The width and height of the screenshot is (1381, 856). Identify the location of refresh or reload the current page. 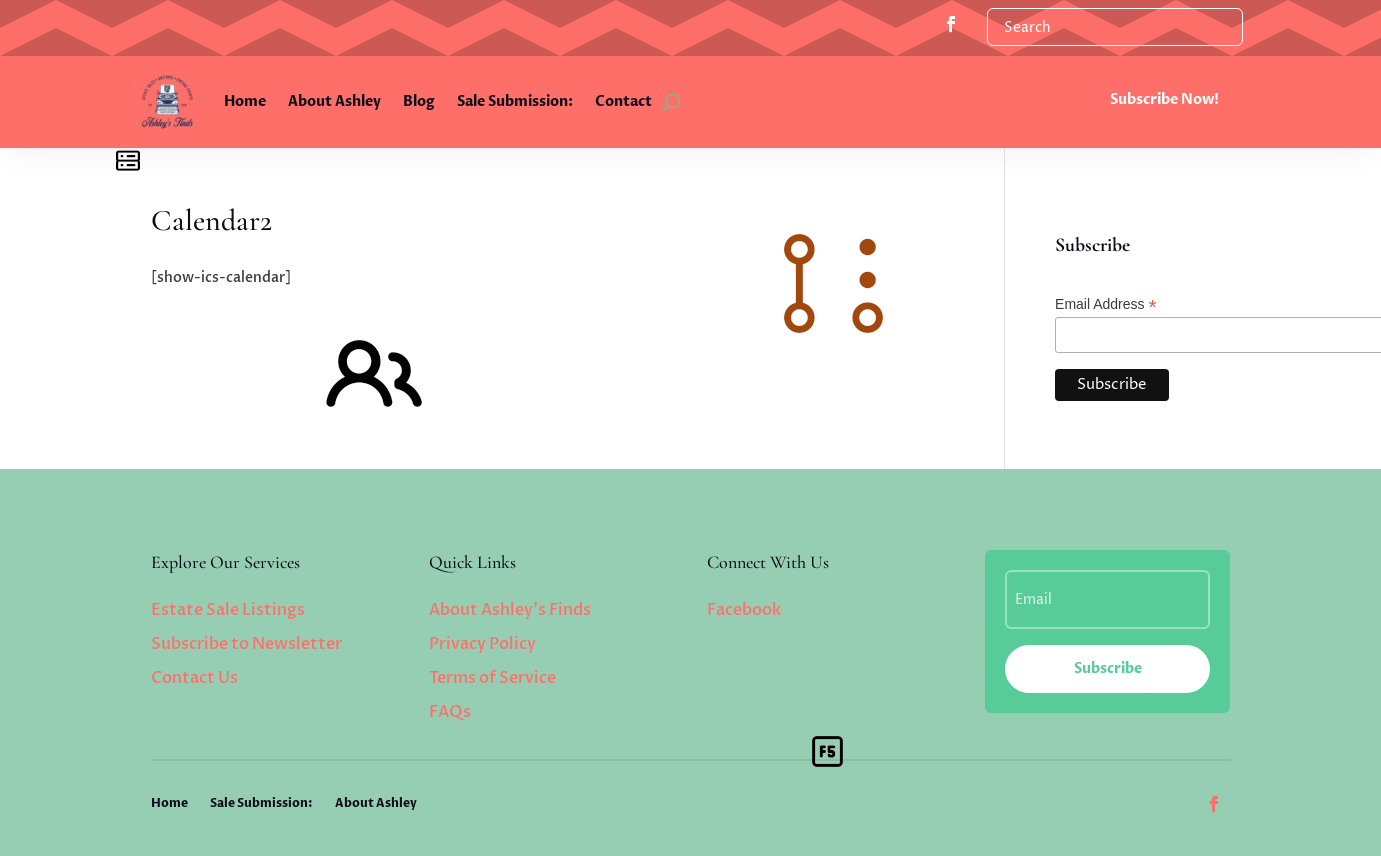
(827, 751).